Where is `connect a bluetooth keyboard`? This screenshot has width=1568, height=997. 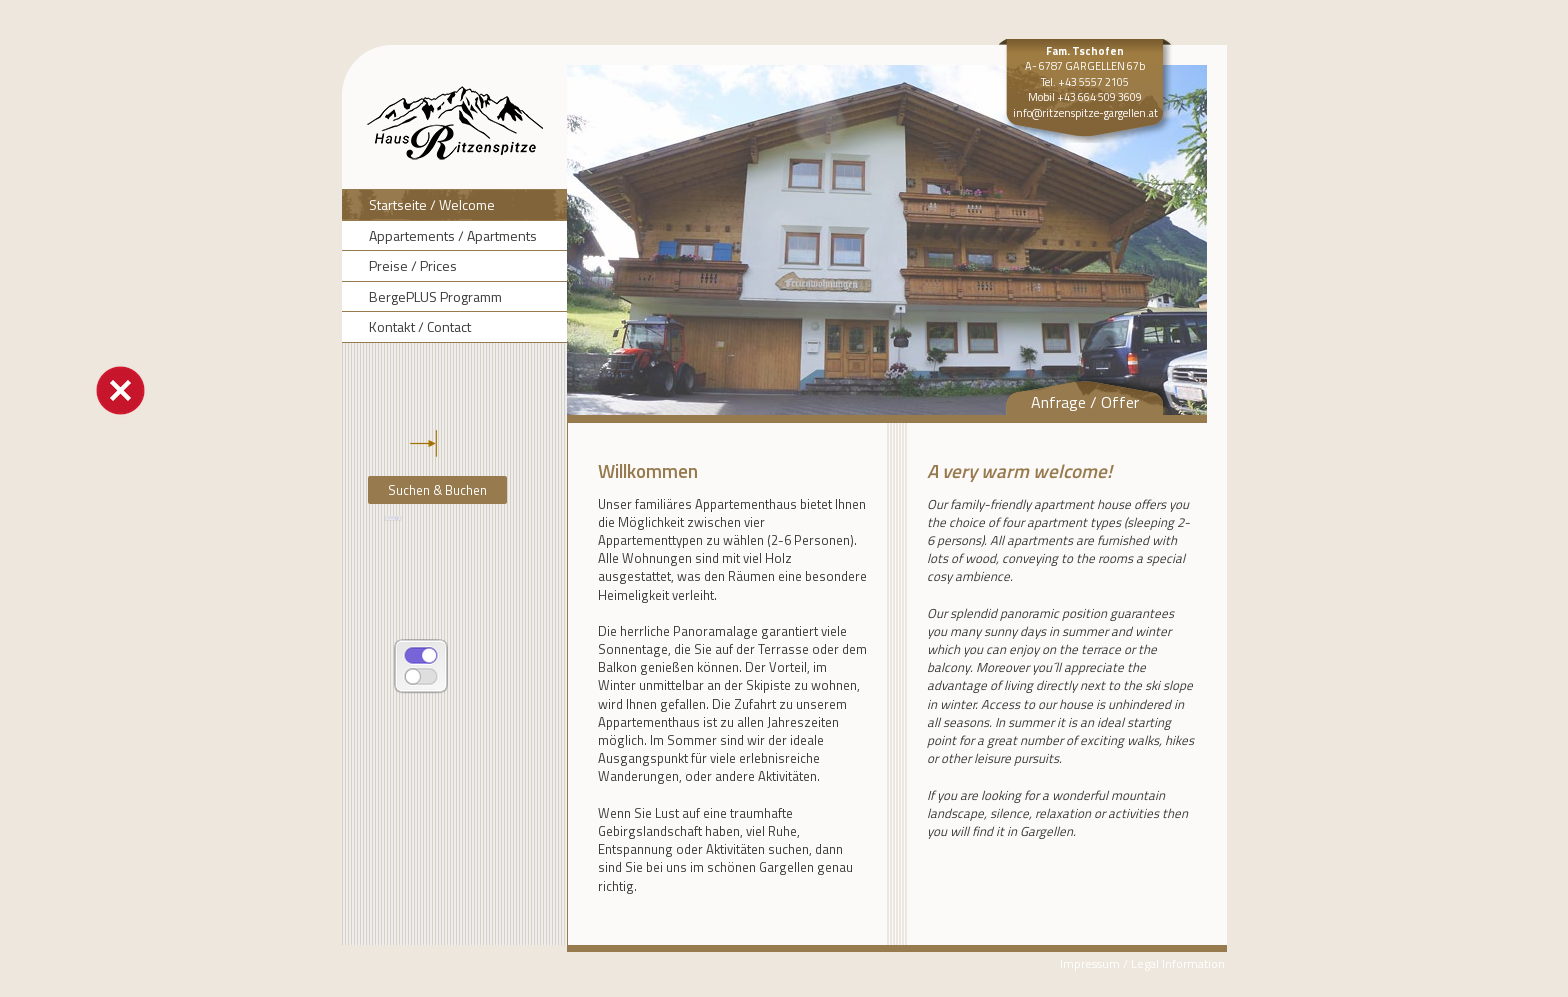 connect a bluetooth keyboard is located at coordinates (393, 518).